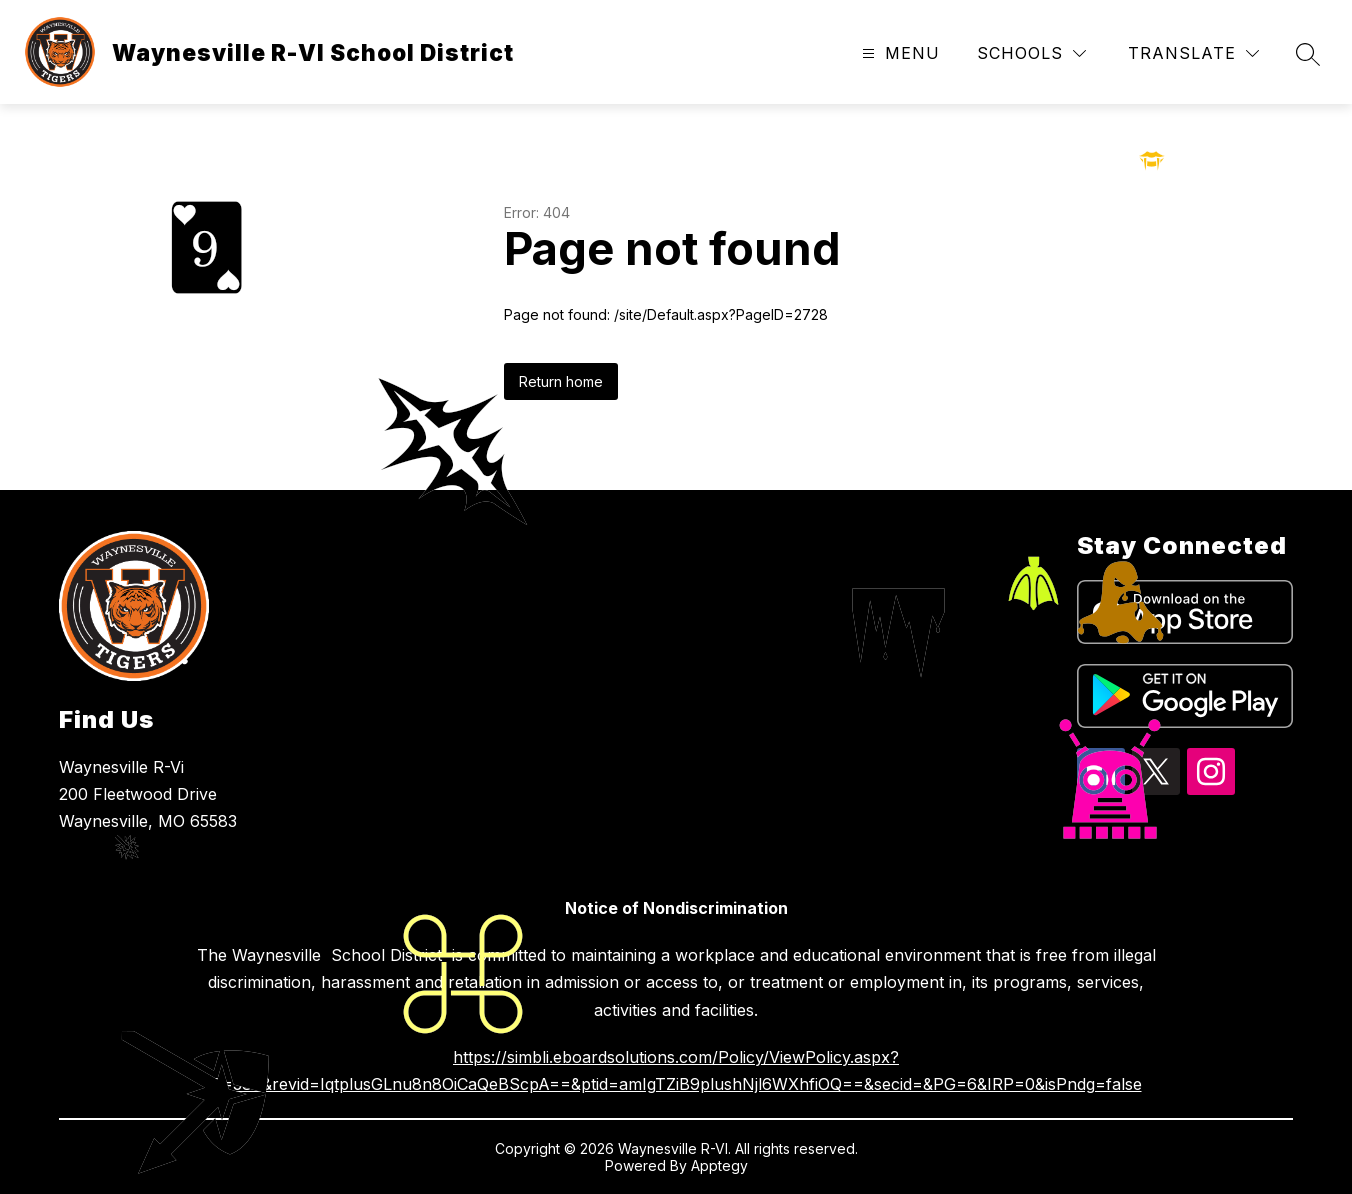 The height and width of the screenshot is (1194, 1352). Describe the element at coordinates (898, 634) in the screenshot. I see `indicates a cave or underground environment in a game` at that location.